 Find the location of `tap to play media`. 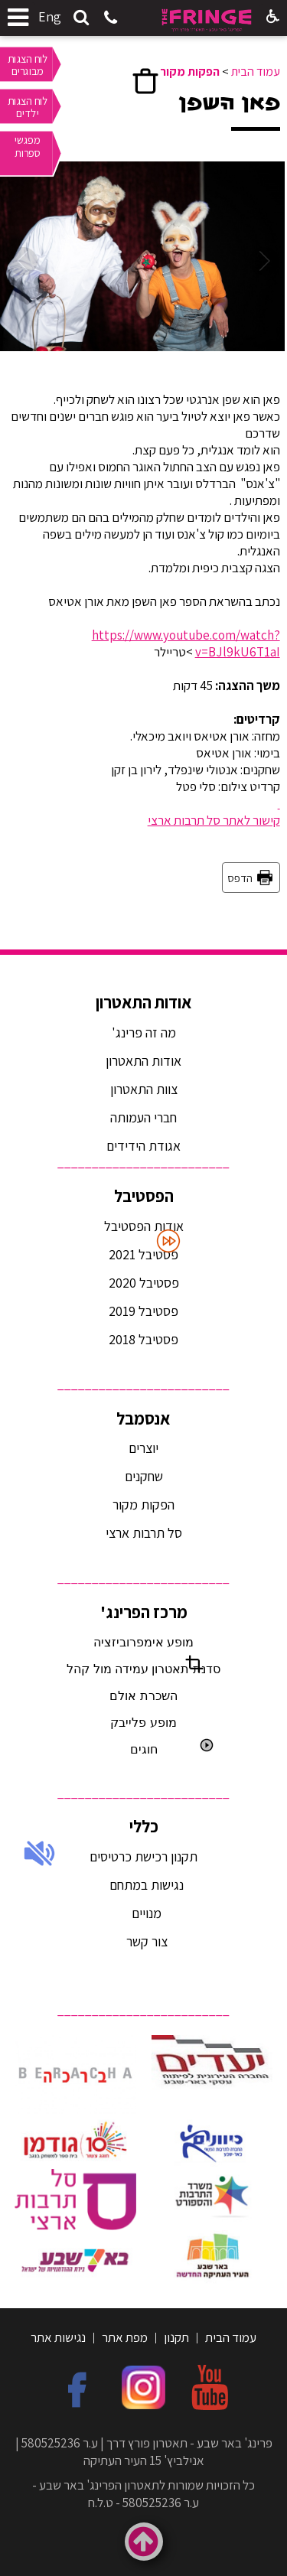

tap to play media is located at coordinates (207, 1745).